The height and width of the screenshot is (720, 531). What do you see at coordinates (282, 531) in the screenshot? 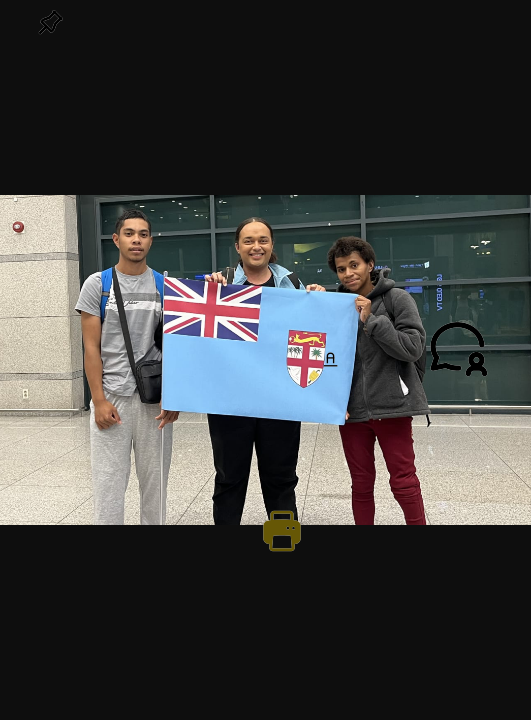
I see `print the current document` at bounding box center [282, 531].